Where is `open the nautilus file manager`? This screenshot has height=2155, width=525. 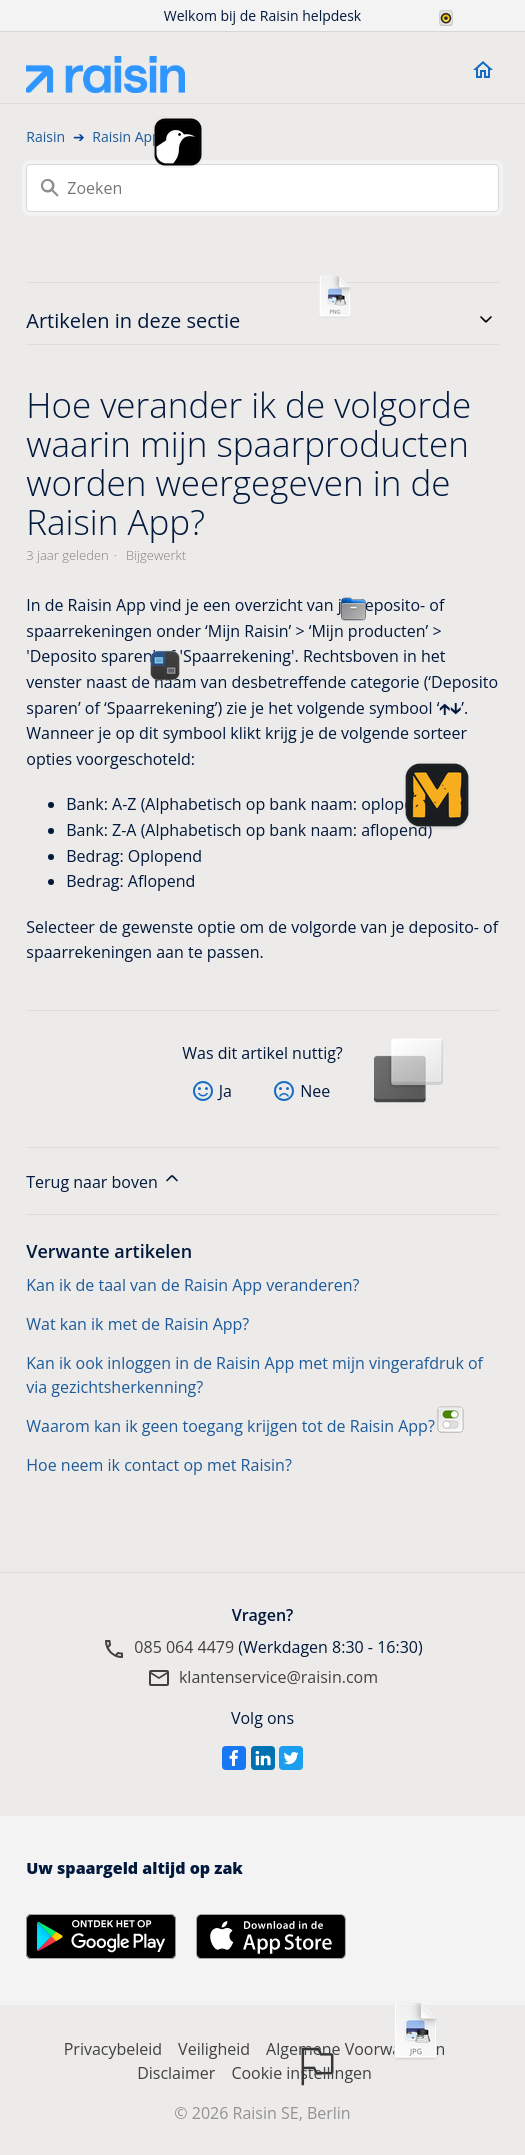 open the nautilus file manager is located at coordinates (353, 608).